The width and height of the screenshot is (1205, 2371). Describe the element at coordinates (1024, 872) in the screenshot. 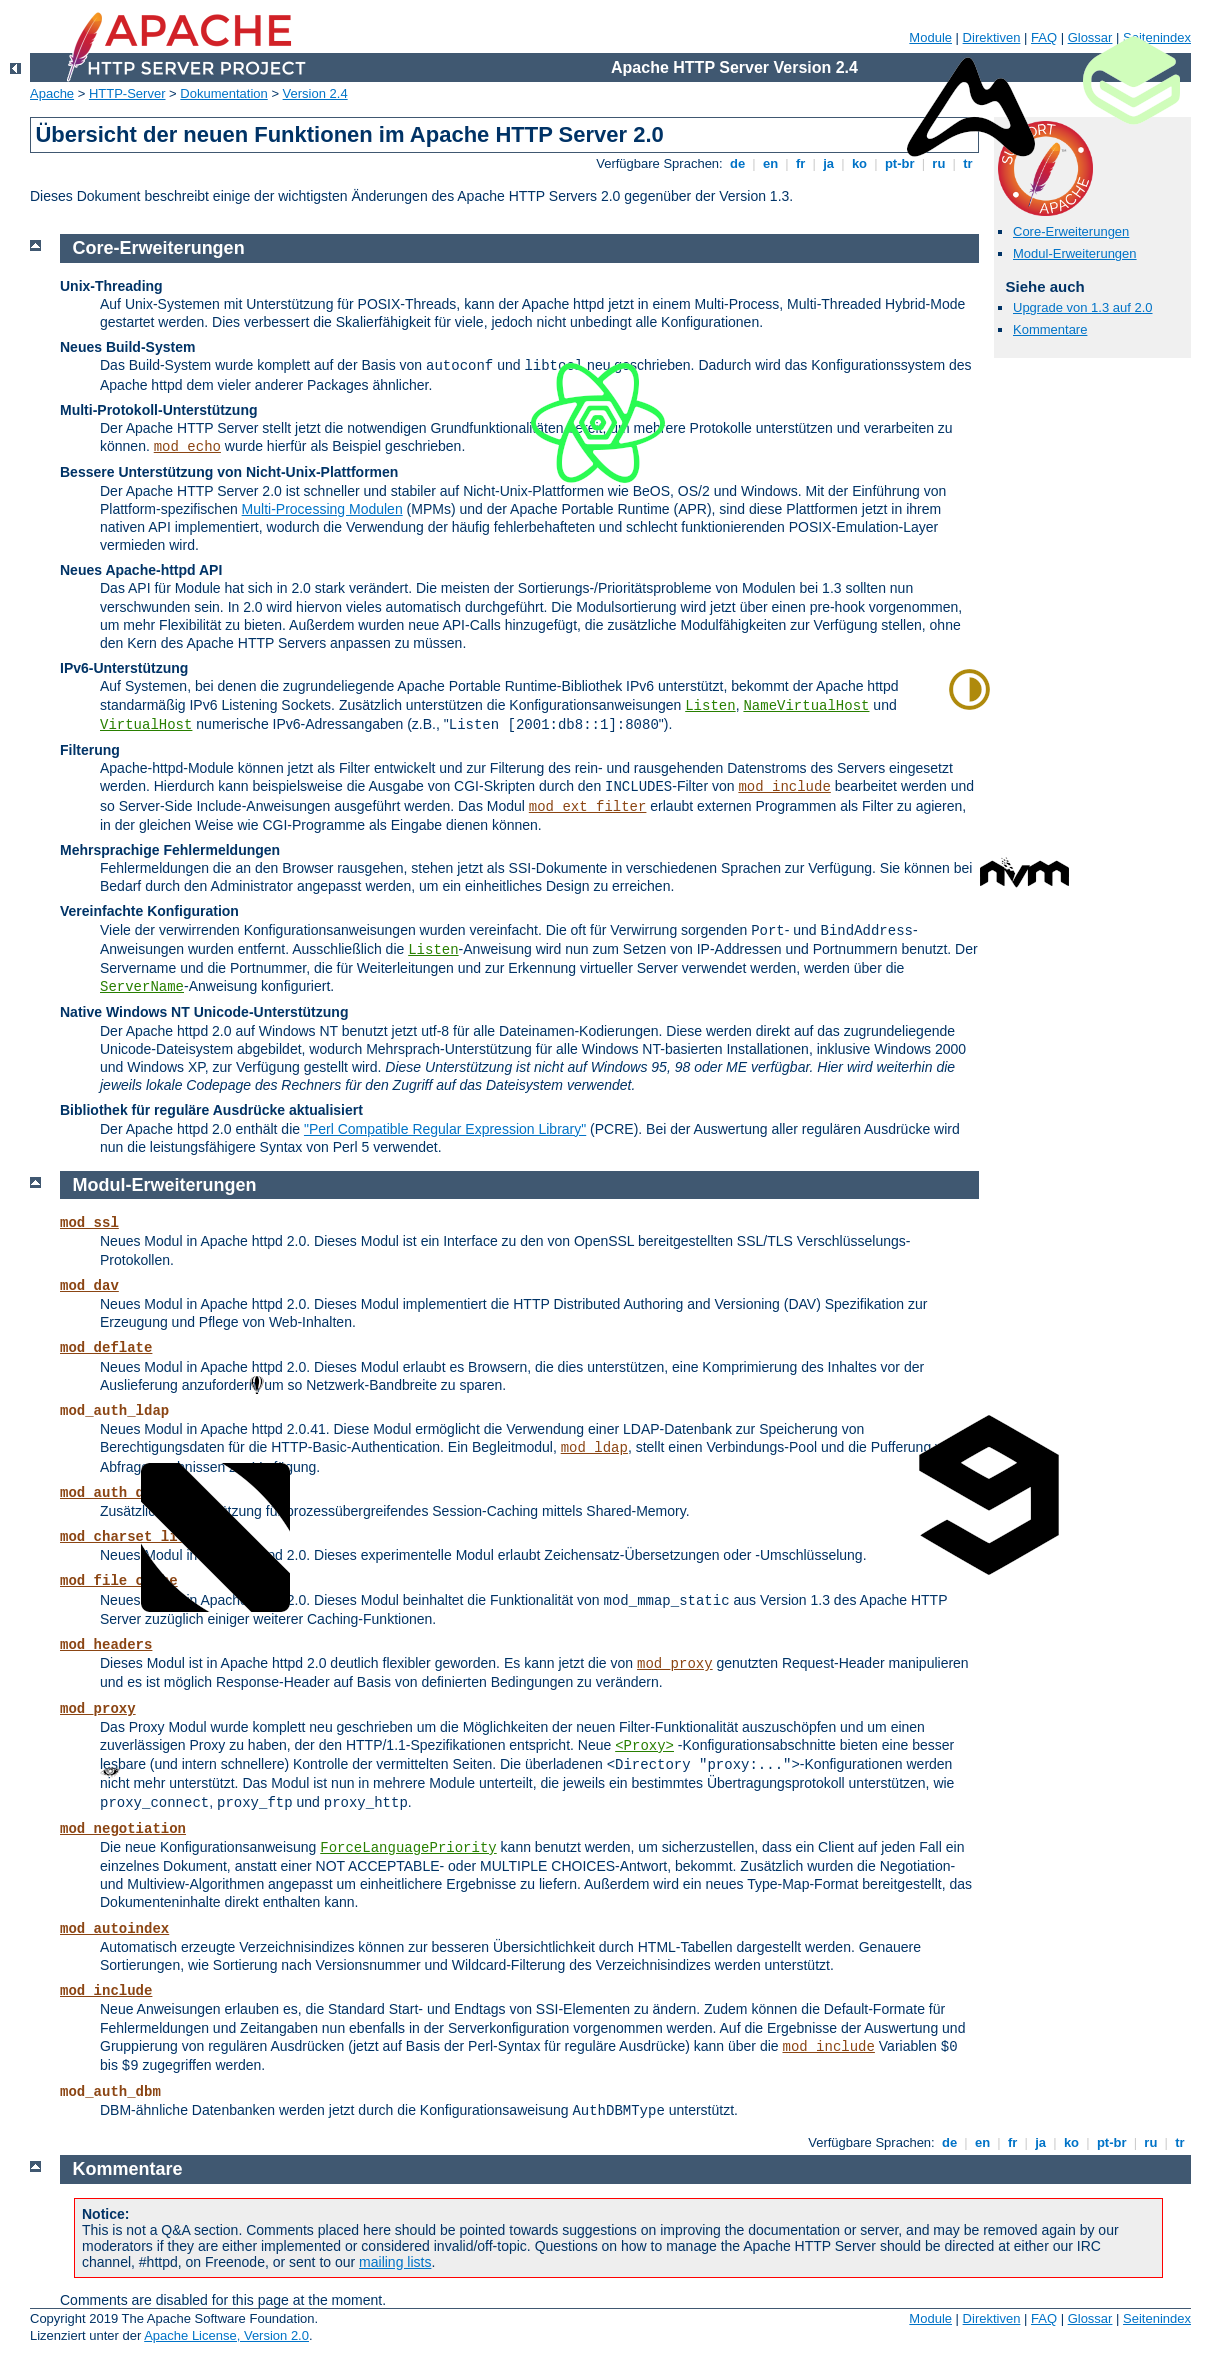

I see `nvm (node version manager) logo` at that location.